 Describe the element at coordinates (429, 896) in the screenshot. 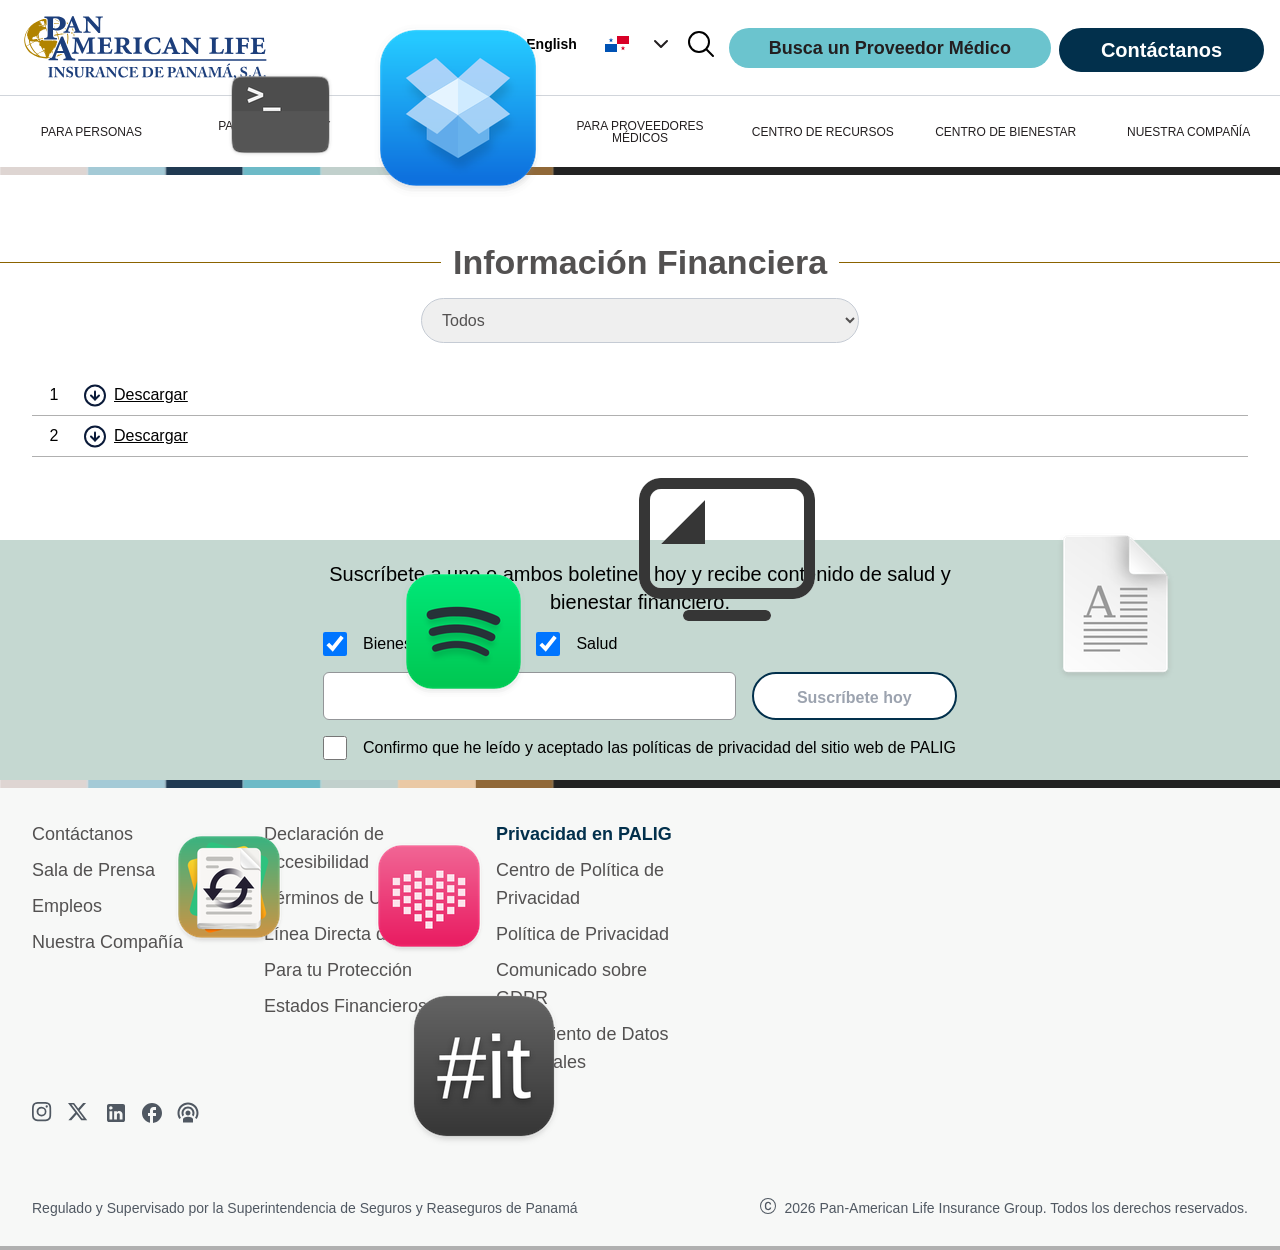

I see `open vvave music player app` at that location.